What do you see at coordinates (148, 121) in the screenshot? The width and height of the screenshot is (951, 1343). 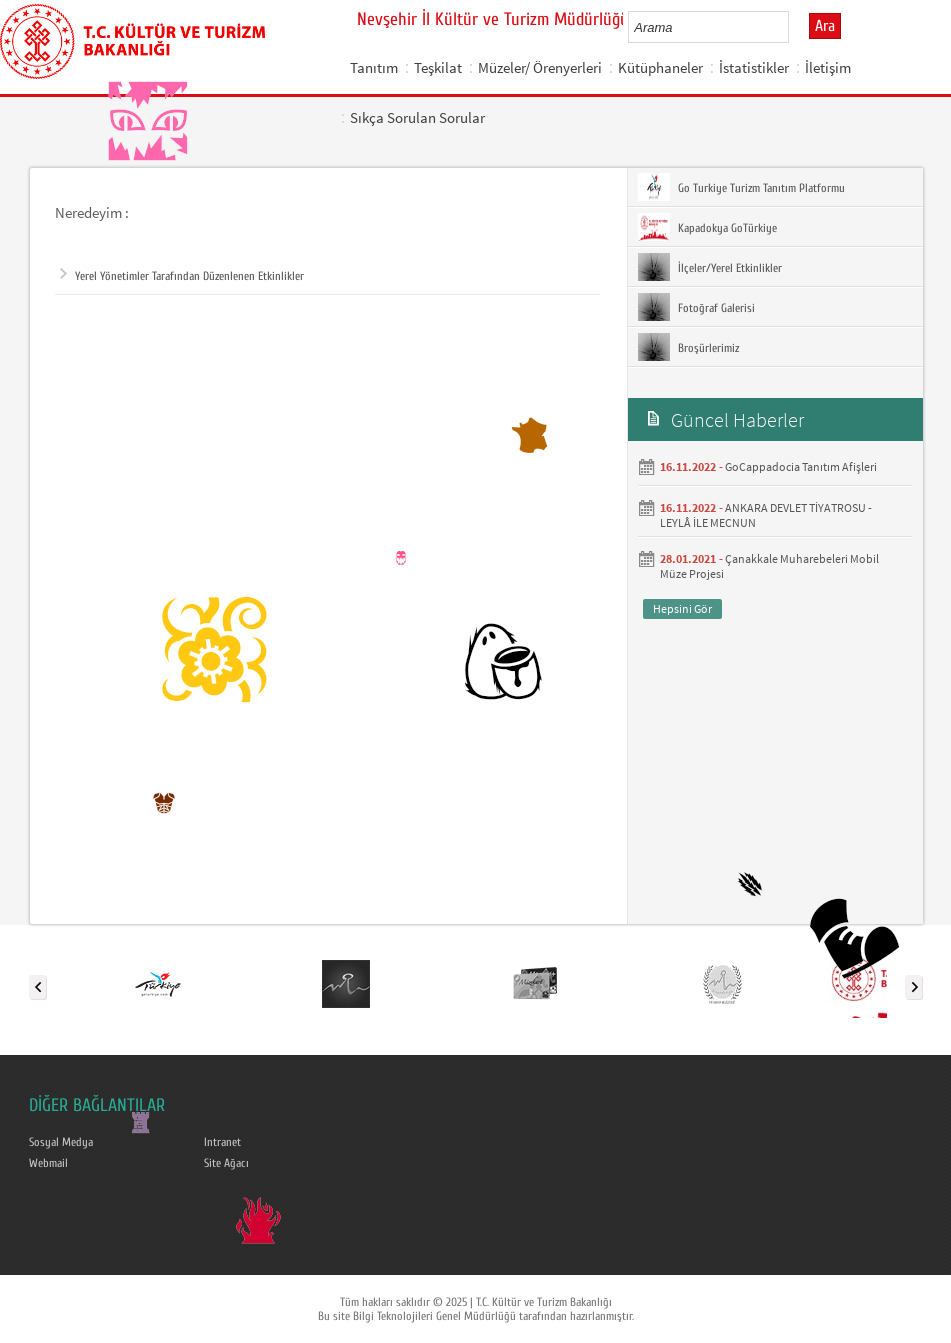 I see `toggle hidden or invisible mode` at bounding box center [148, 121].